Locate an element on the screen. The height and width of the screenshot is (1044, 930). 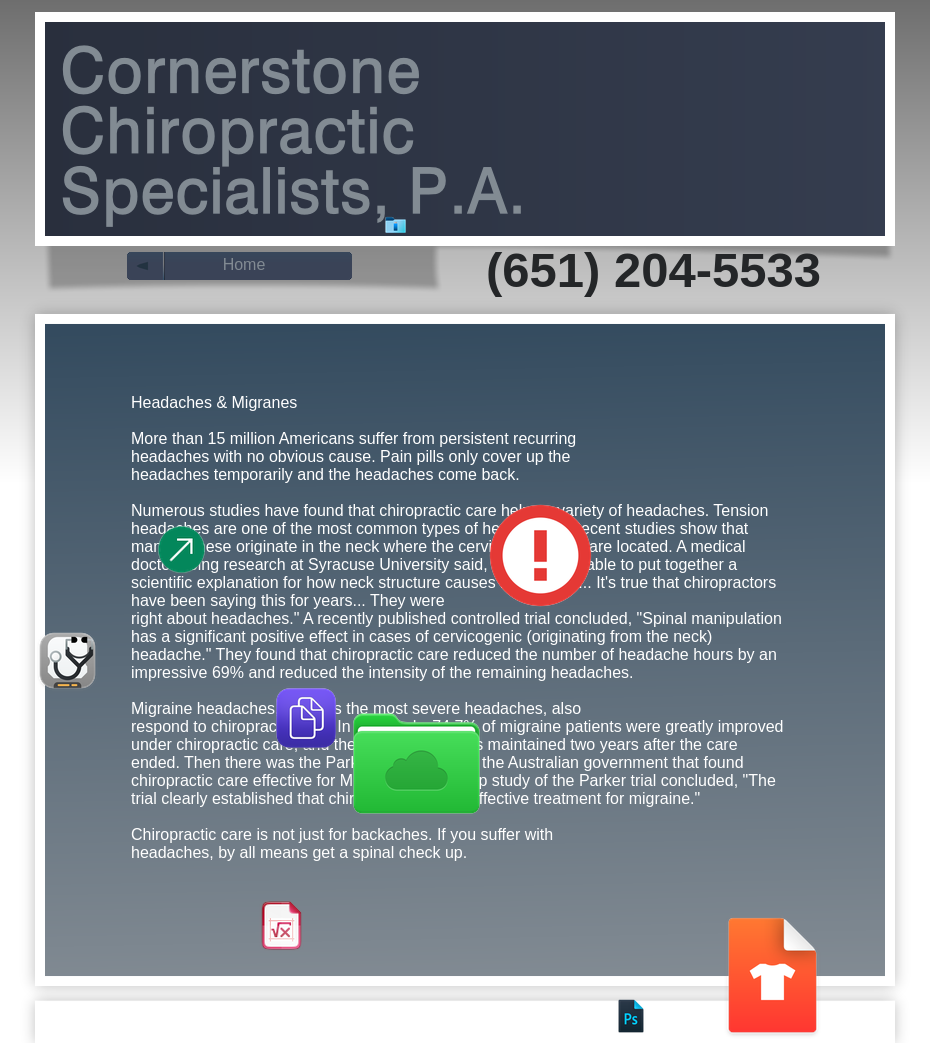
a photoshop document file is located at coordinates (631, 1016).